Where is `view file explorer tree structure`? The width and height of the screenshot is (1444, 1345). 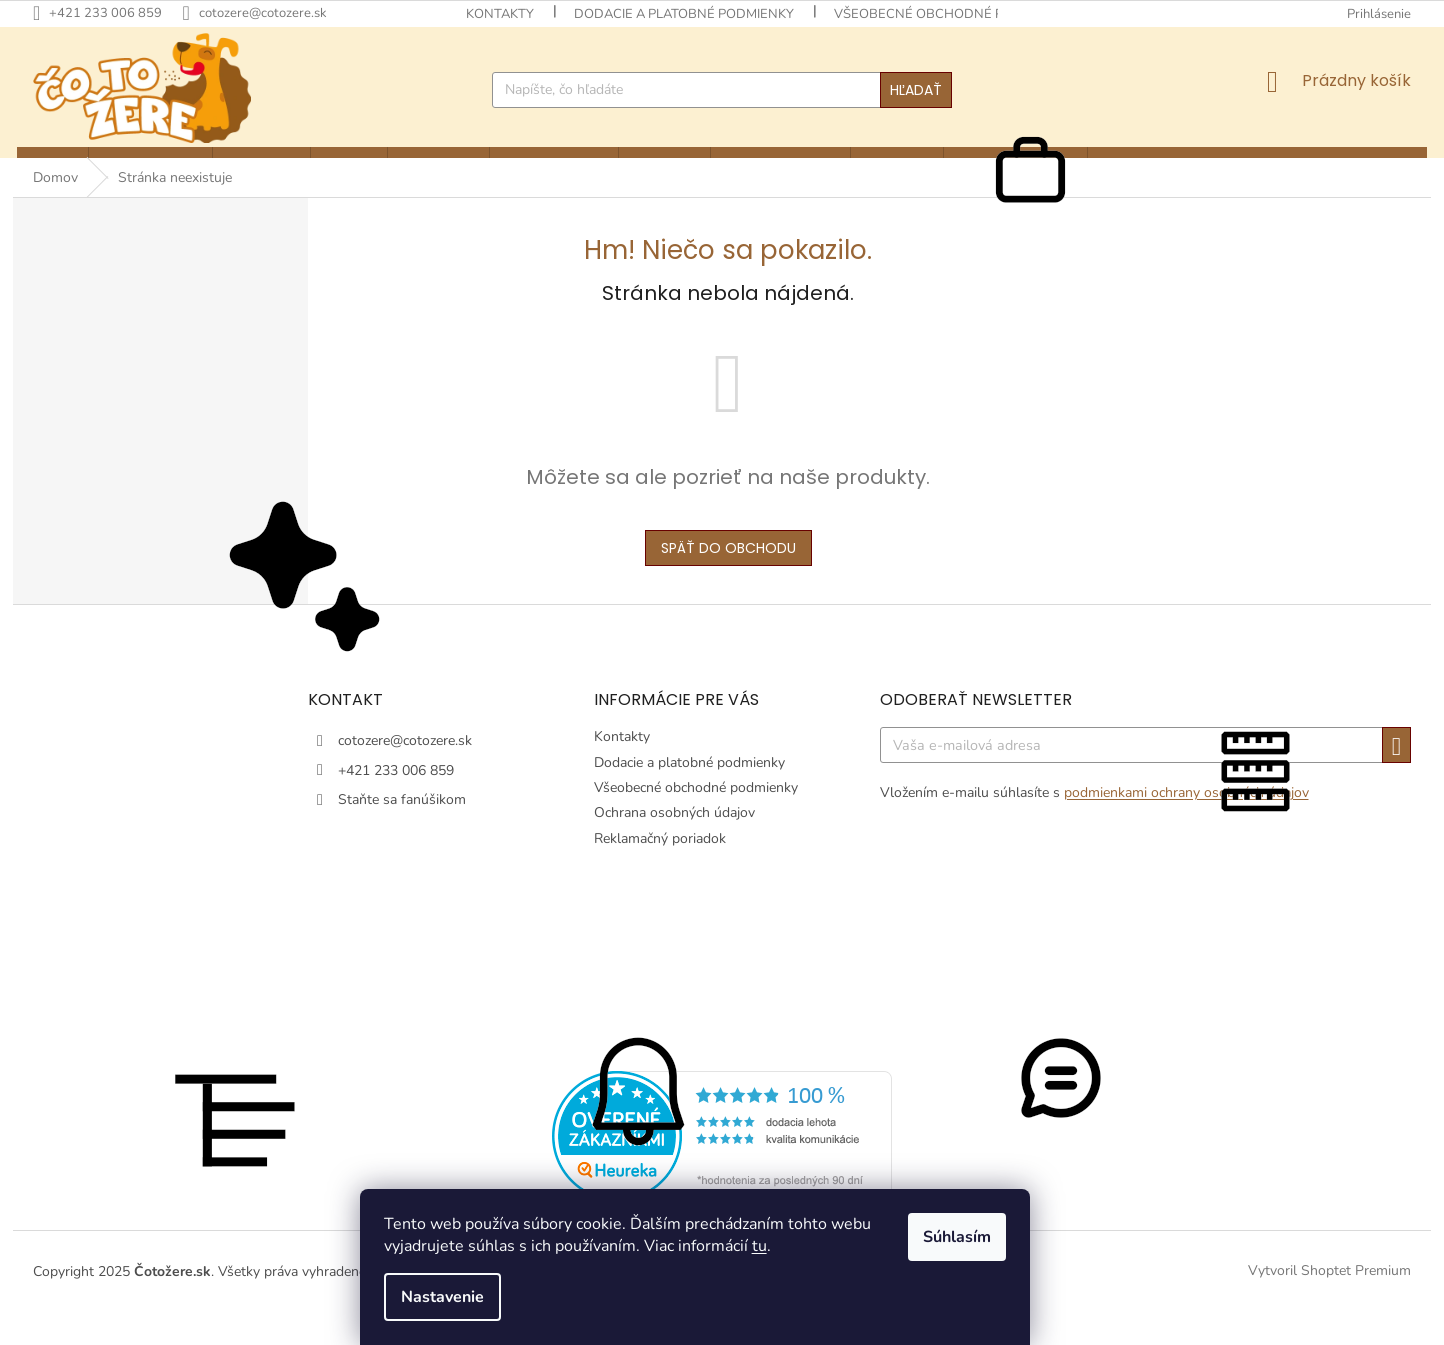 view file explorer tree structure is located at coordinates (239, 1120).